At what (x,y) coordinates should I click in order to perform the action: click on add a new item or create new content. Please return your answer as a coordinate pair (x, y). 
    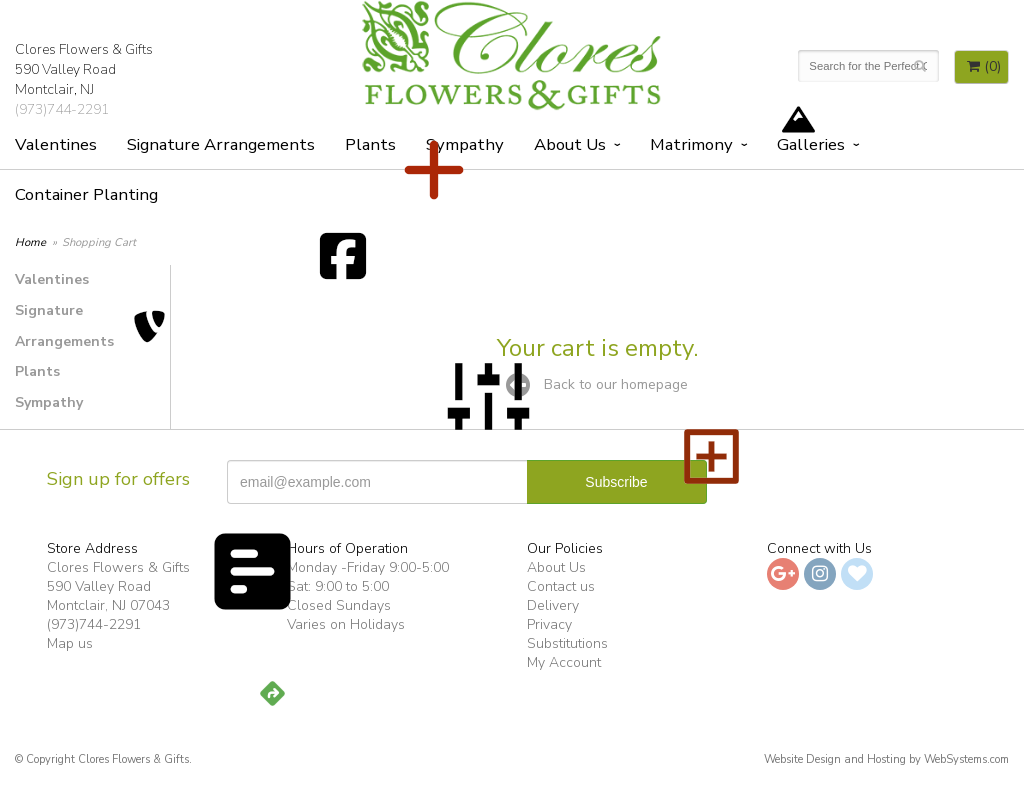
    Looking at the image, I should click on (711, 456).